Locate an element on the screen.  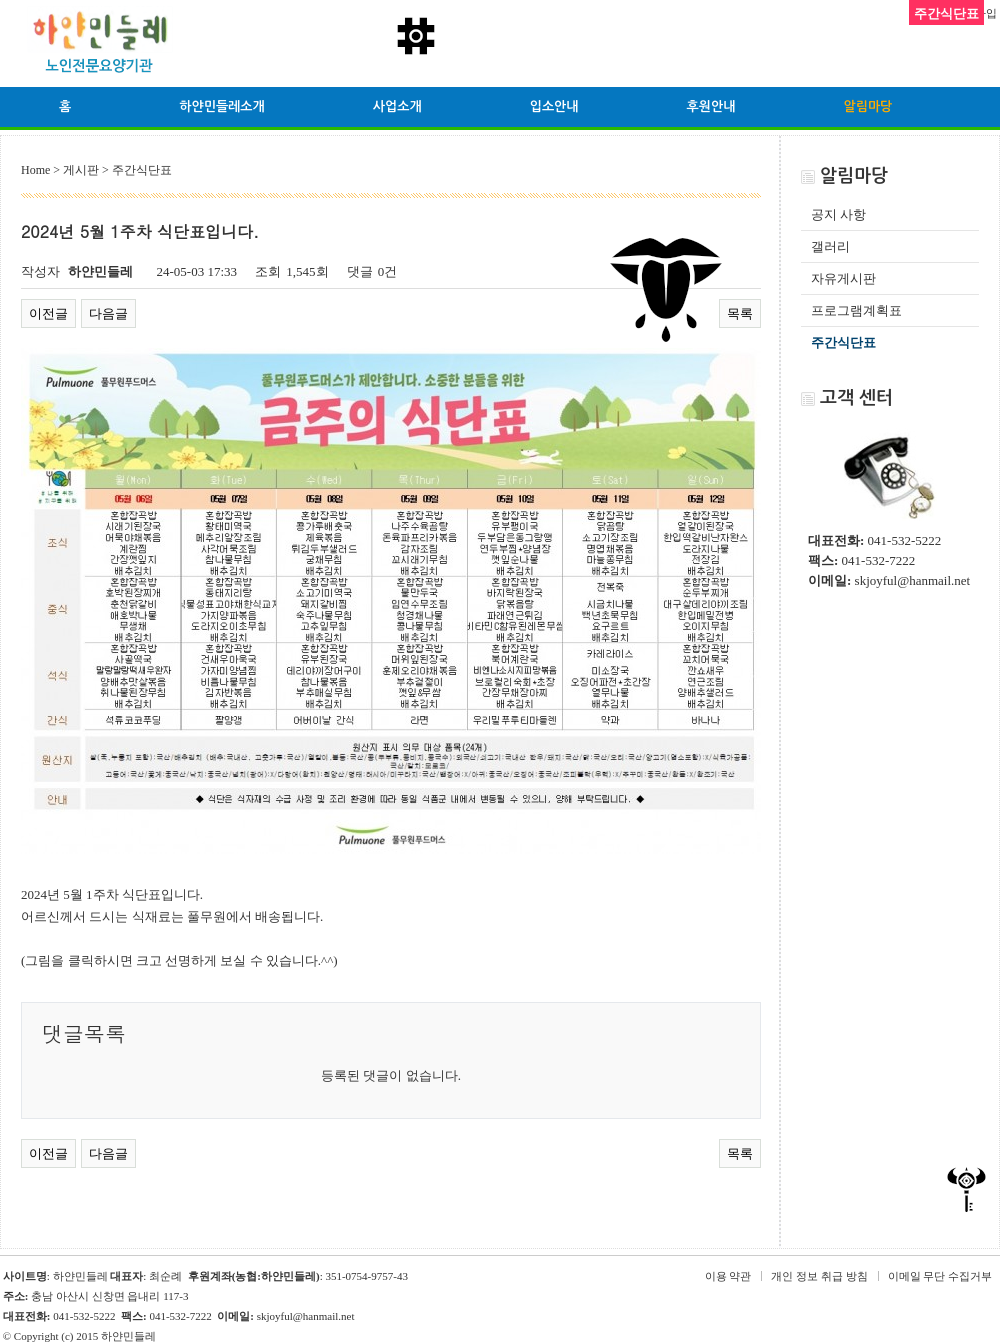
settings or configuration menu is located at coordinates (416, 36).